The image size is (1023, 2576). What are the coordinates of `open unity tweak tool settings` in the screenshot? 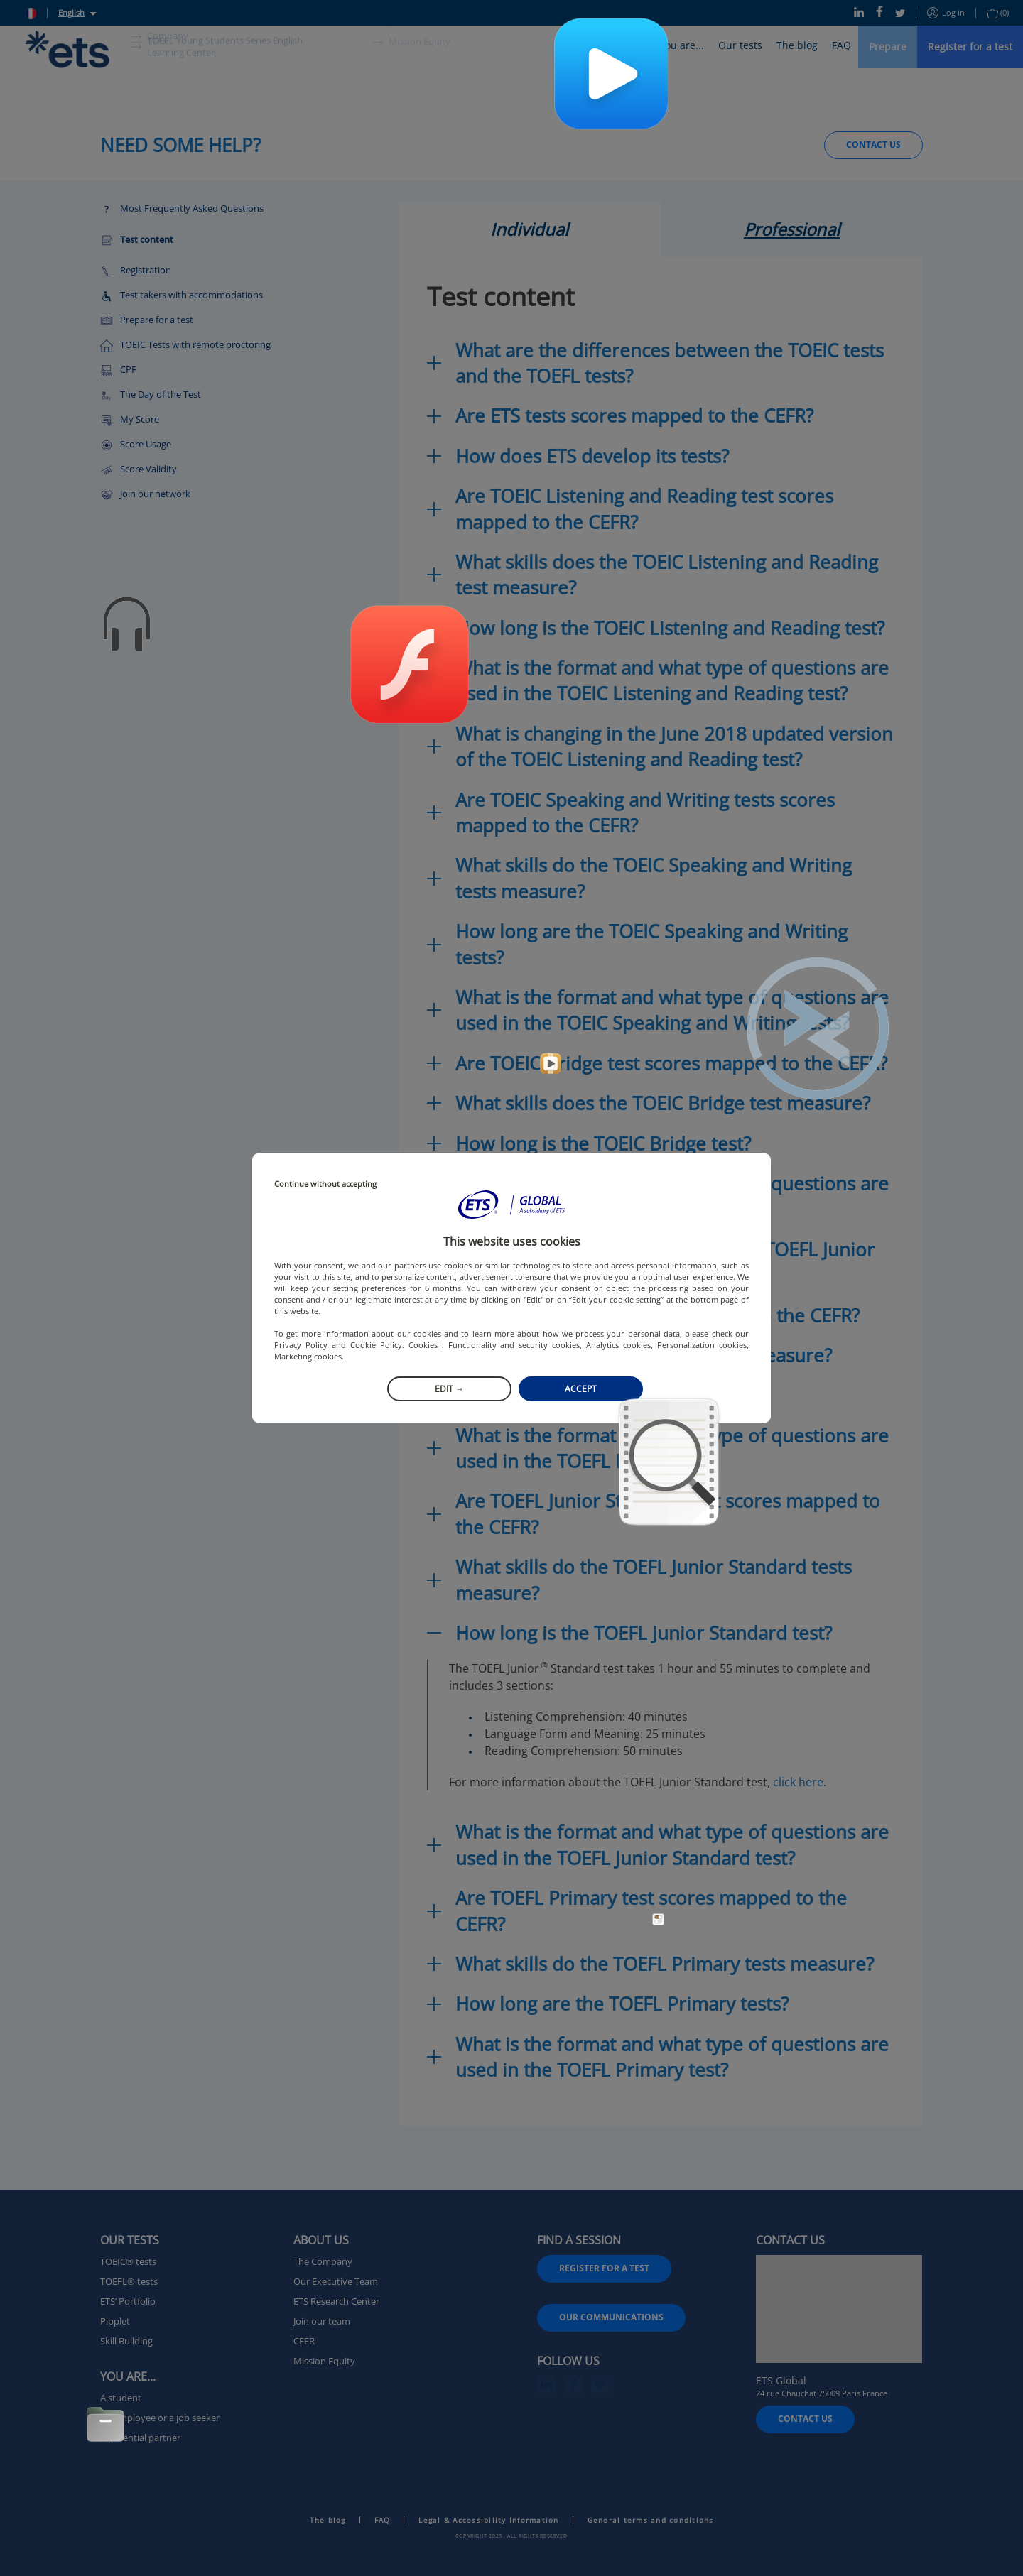 It's located at (658, 1919).